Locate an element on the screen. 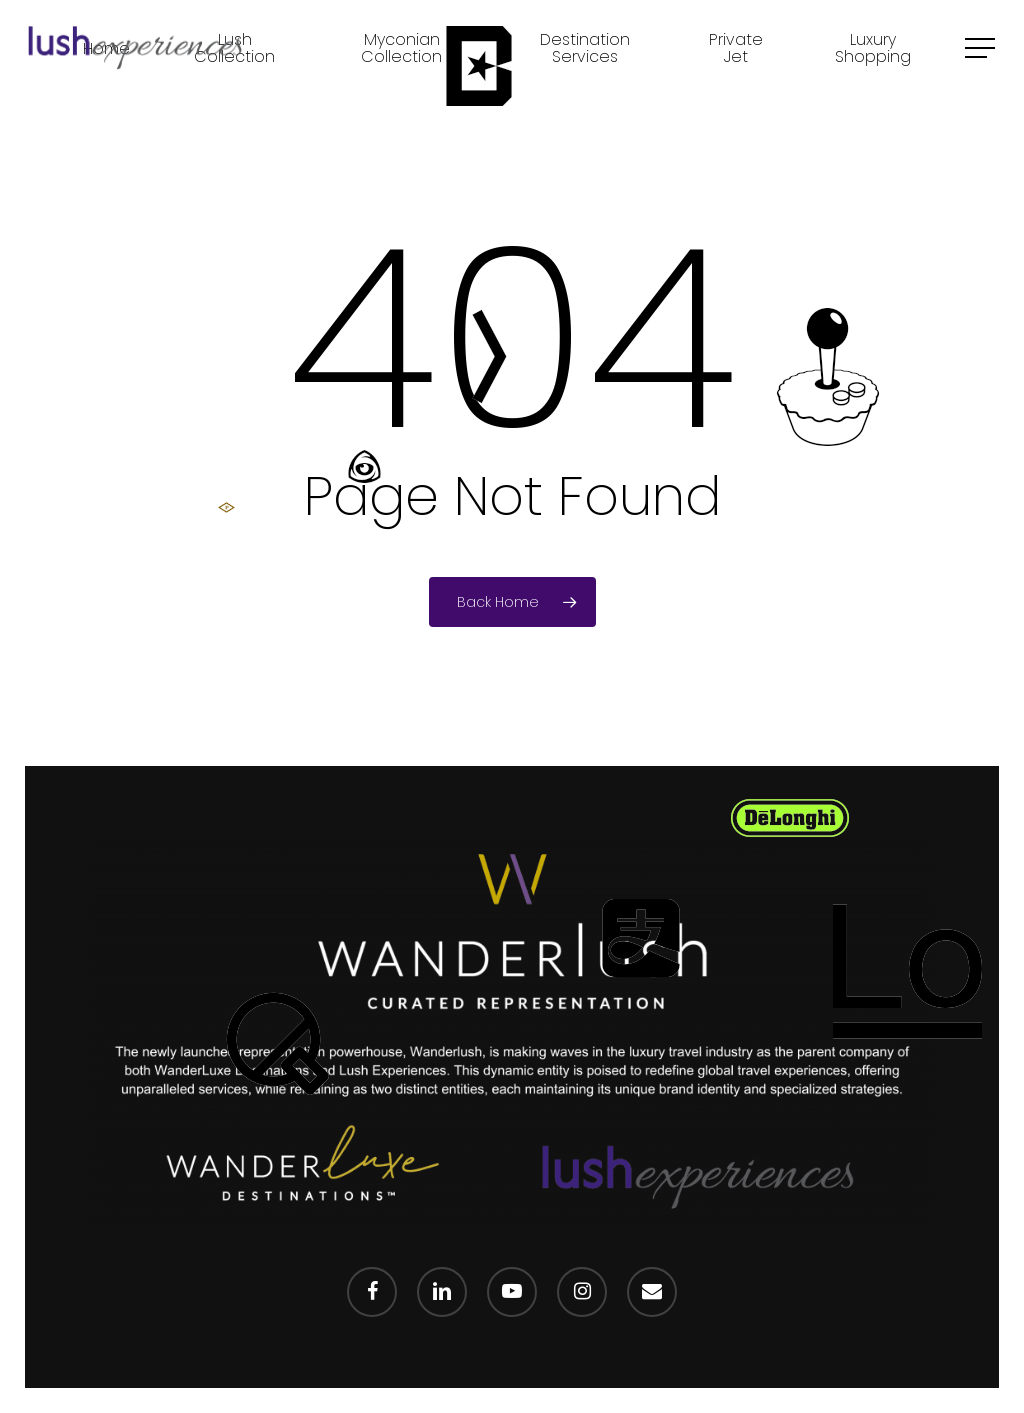 The height and width of the screenshot is (1413, 1024). open beatstars music marketplace is located at coordinates (479, 66).